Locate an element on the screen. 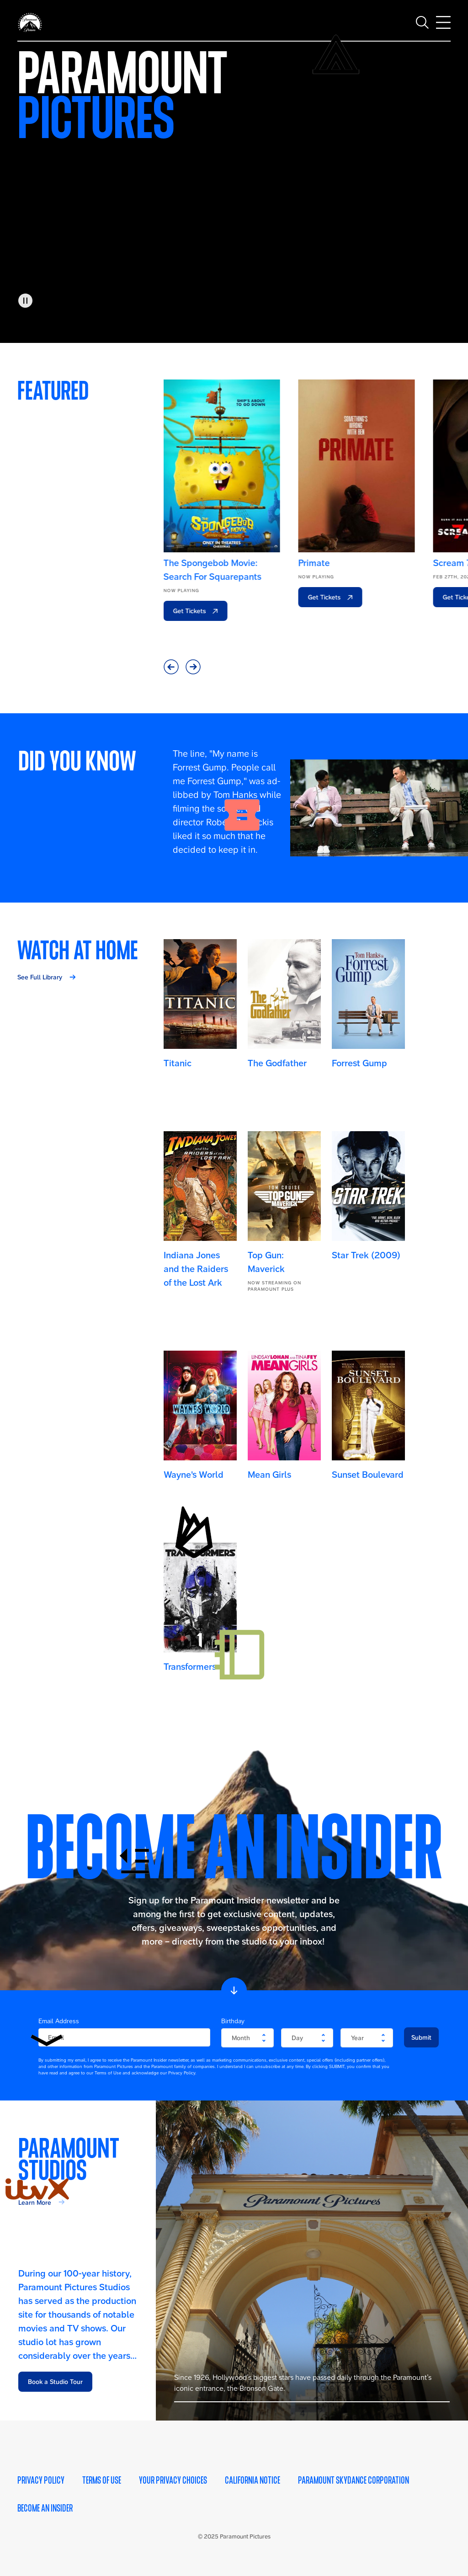 The image size is (468, 2576). view booklet or documentation is located at coordinates (239, 1655).